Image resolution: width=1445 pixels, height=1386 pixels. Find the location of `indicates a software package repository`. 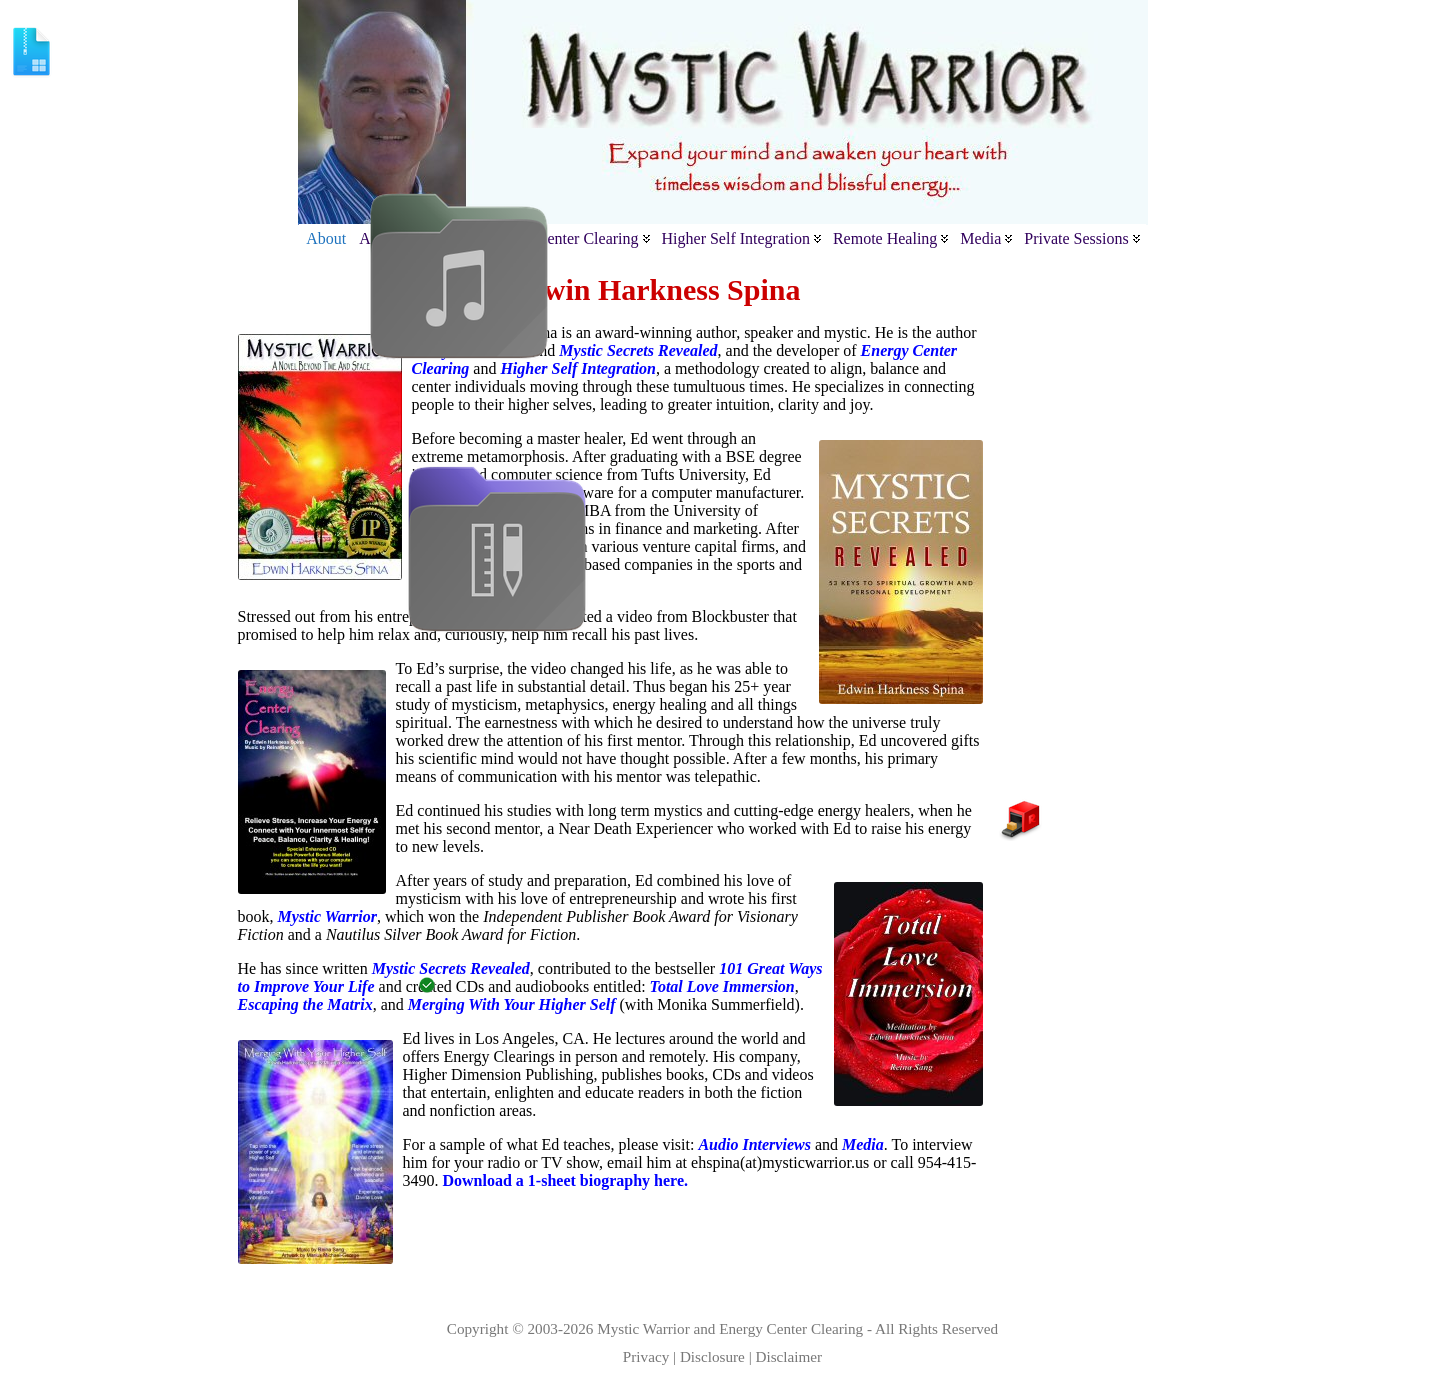

indicates a software package repository is located at coordinates (1020, 819).